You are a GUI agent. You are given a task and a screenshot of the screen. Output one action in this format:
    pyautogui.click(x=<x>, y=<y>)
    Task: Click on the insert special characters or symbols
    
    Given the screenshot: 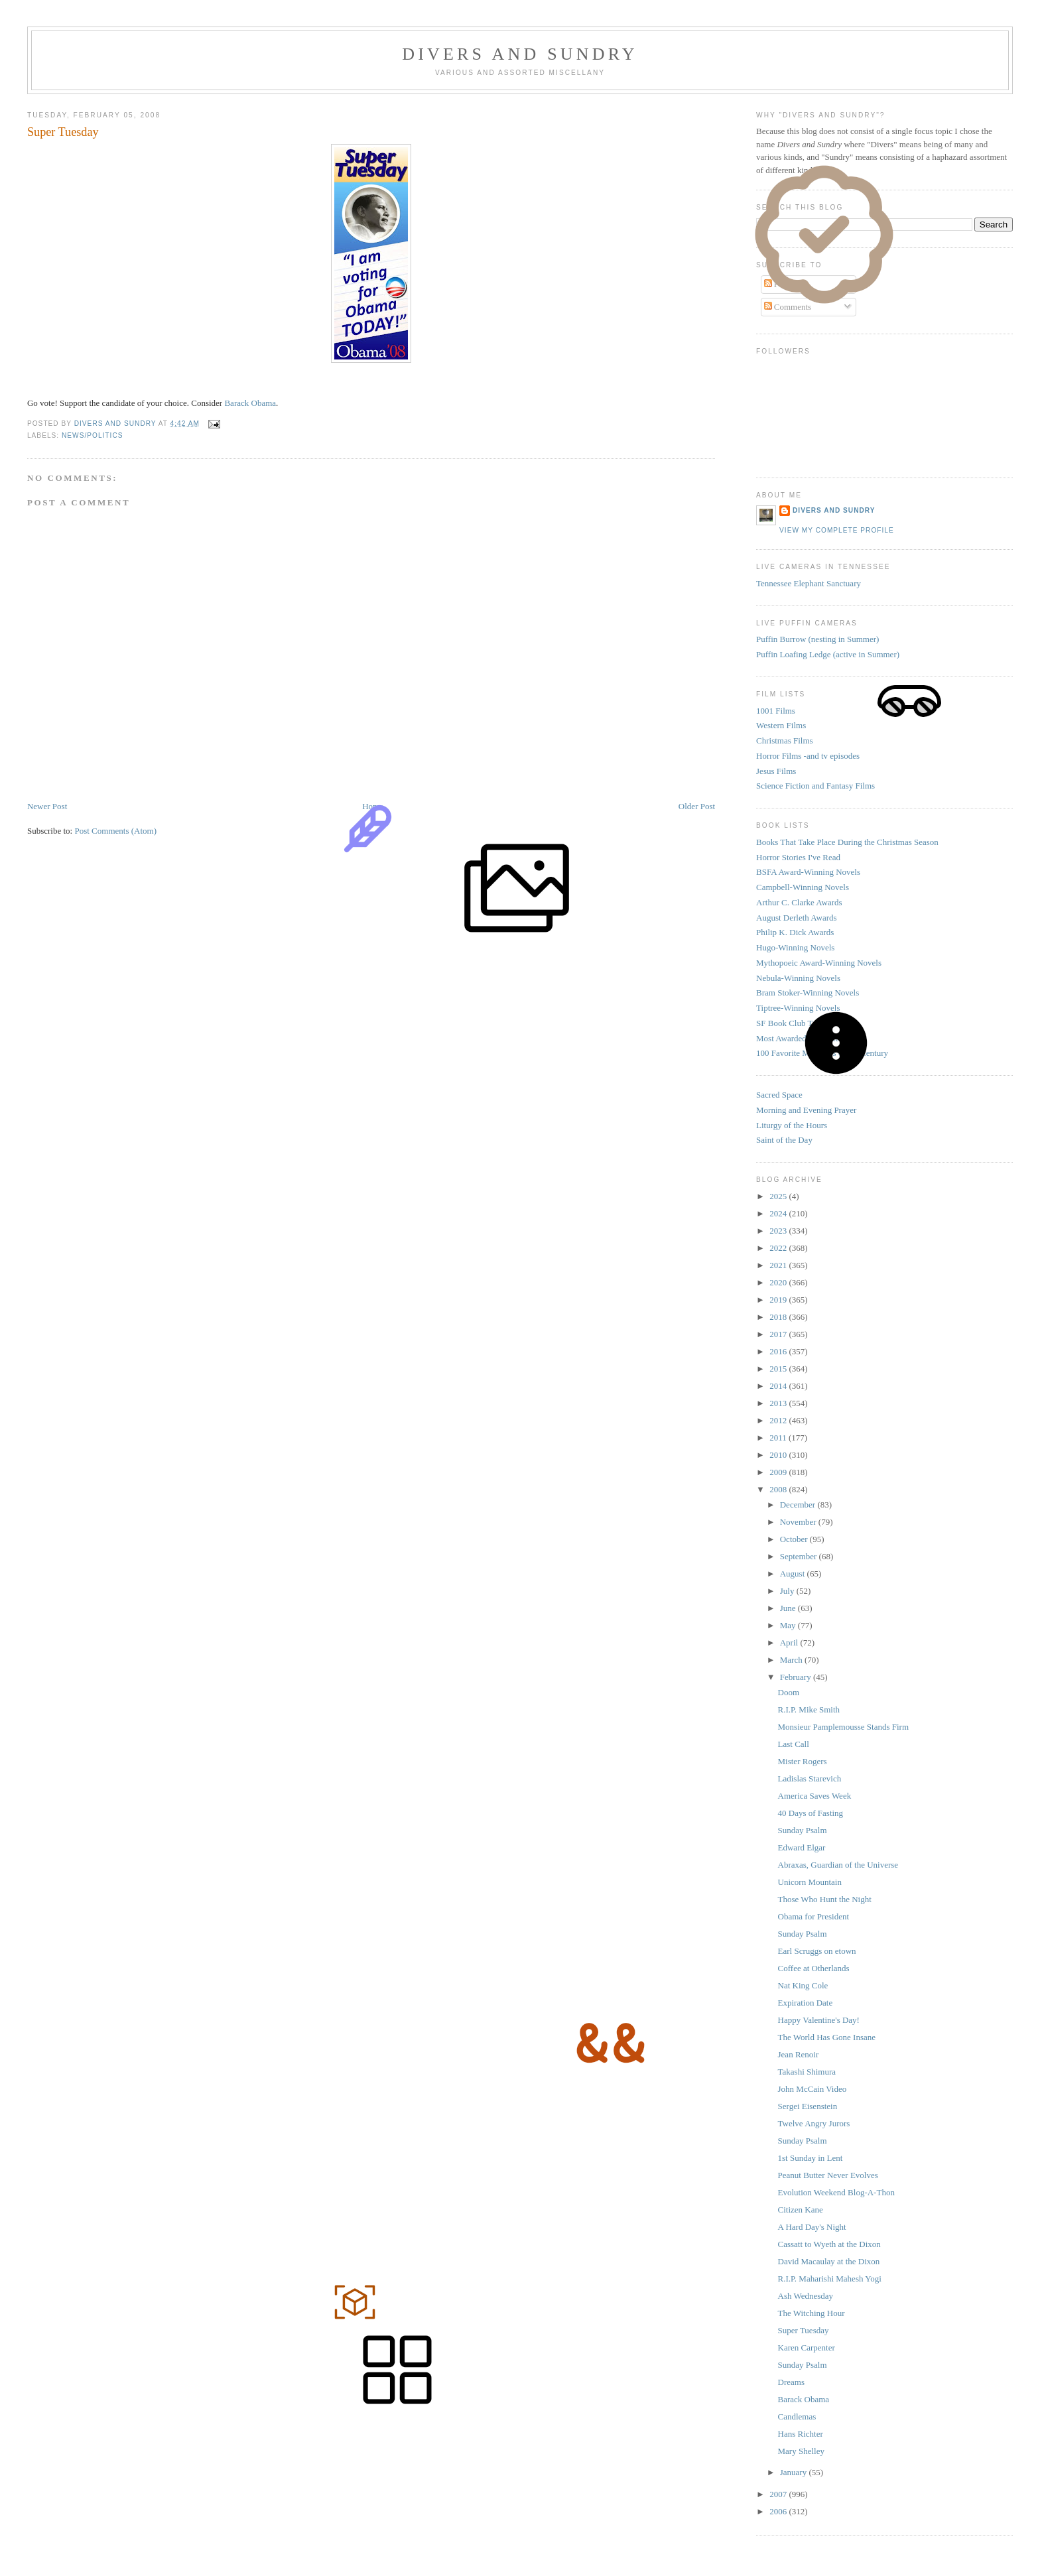 What is the action you would take?
    pyautogui.click(x=610, y=2044)
    